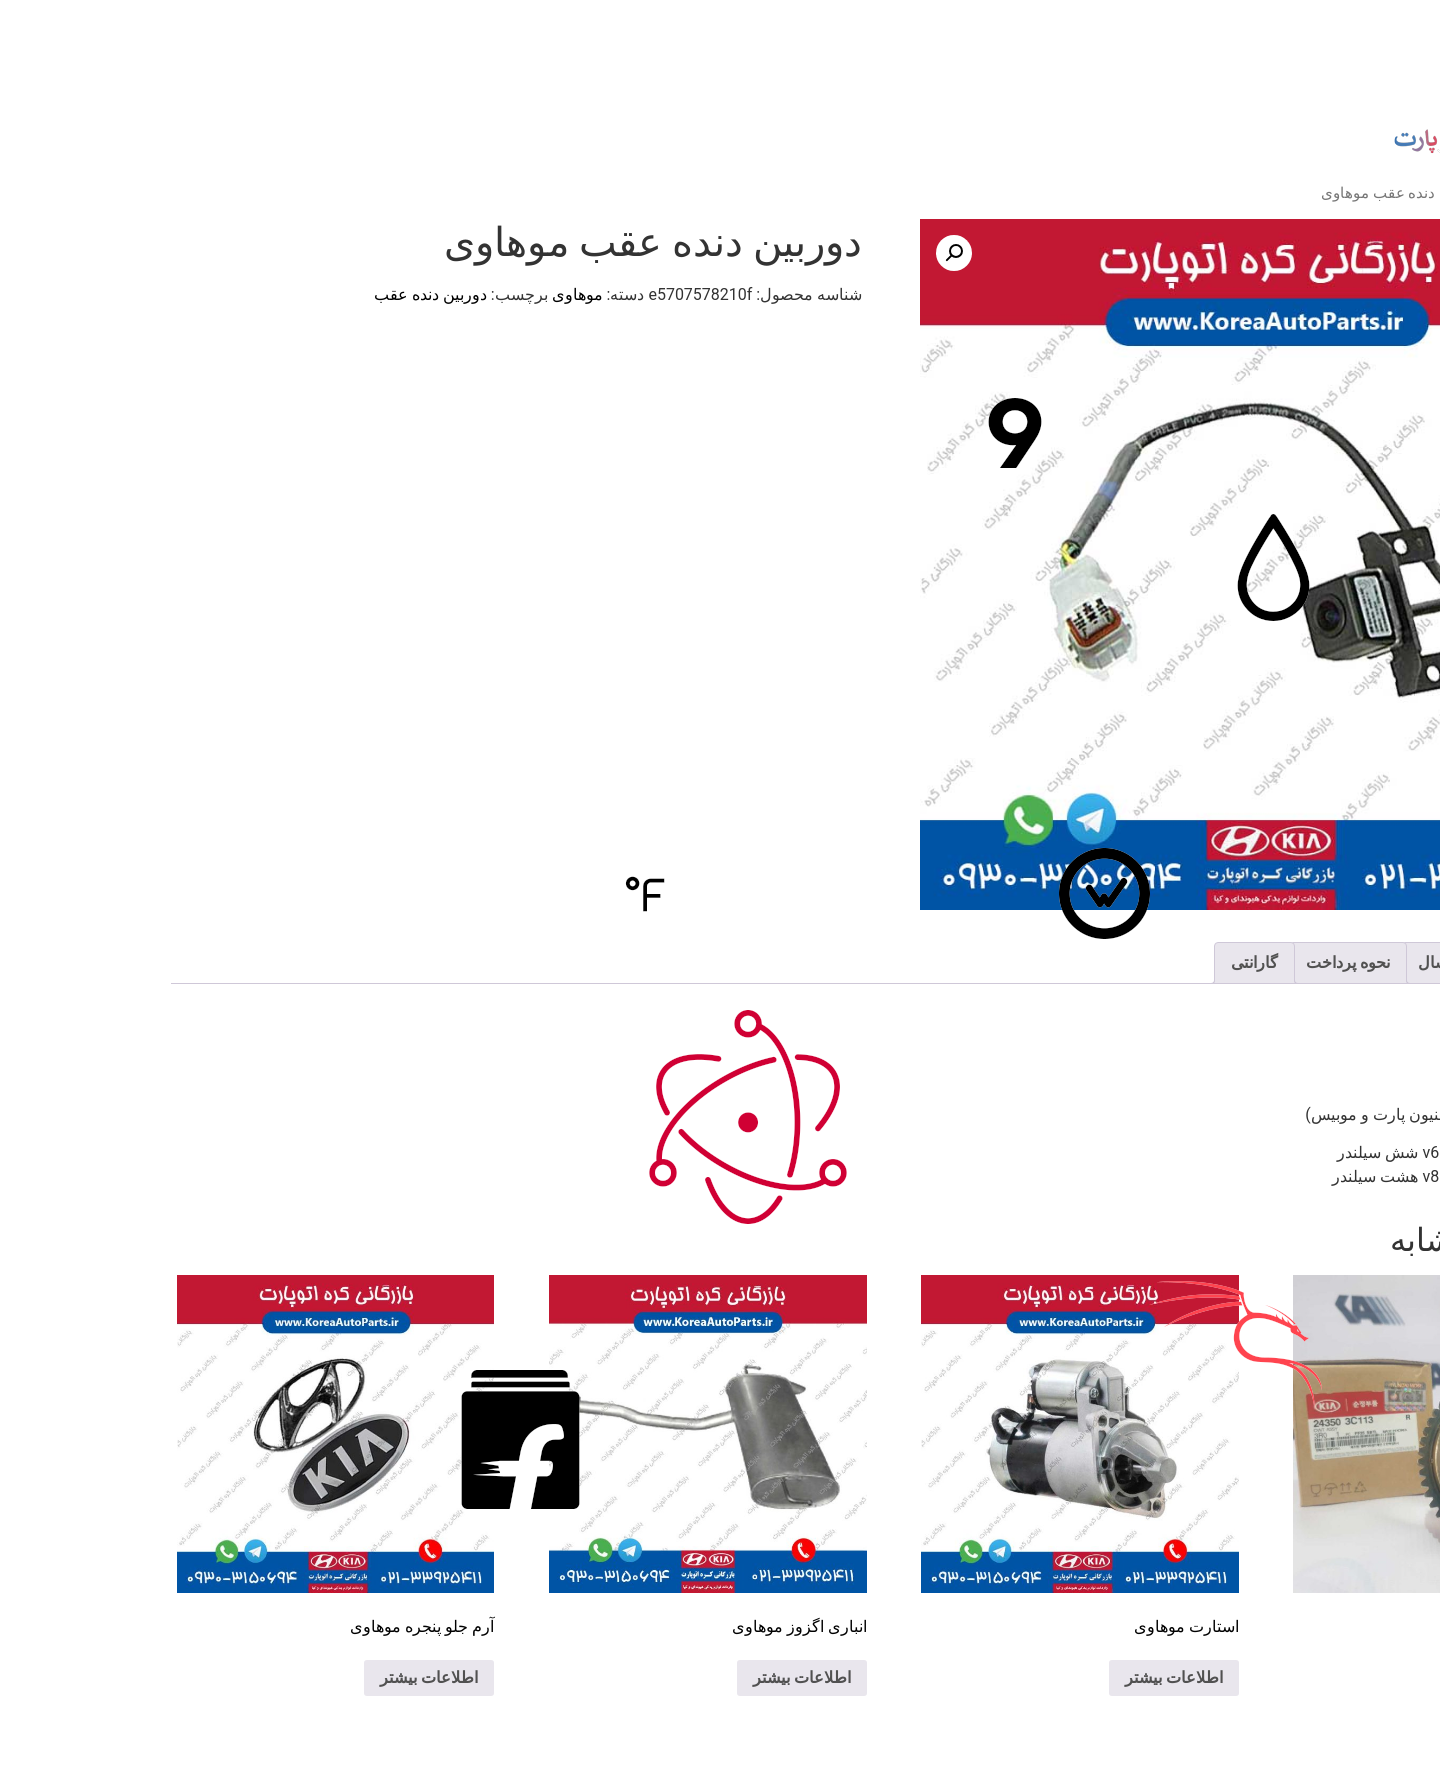  I want to click on open the Flipkart shopping app, so click(520, 1439).